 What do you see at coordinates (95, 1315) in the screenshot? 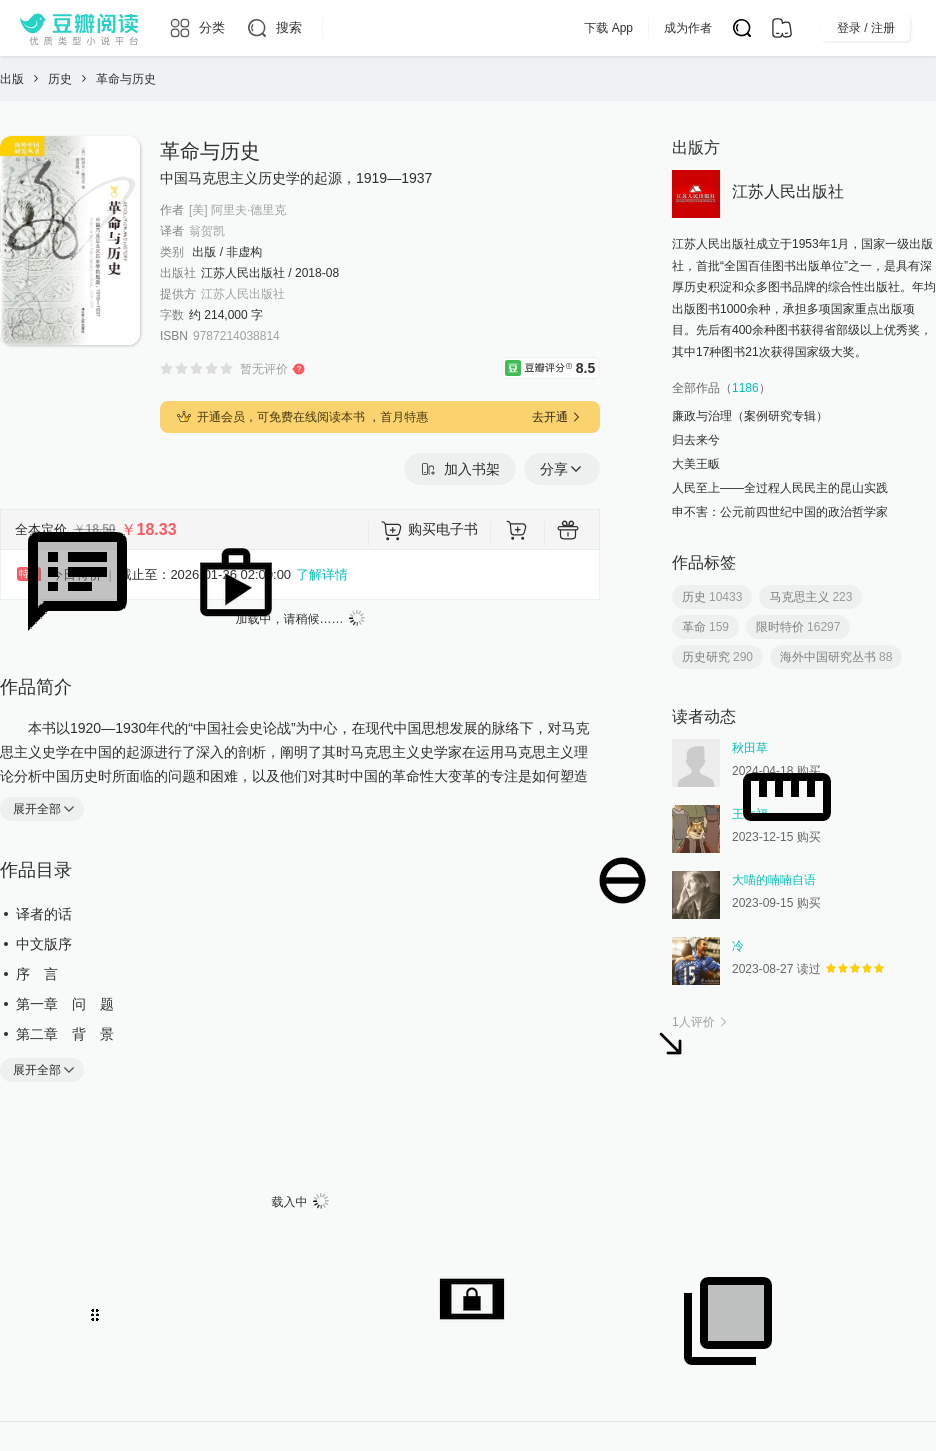
I see `drag to reorder this item` at bounding box center [95, 1315].